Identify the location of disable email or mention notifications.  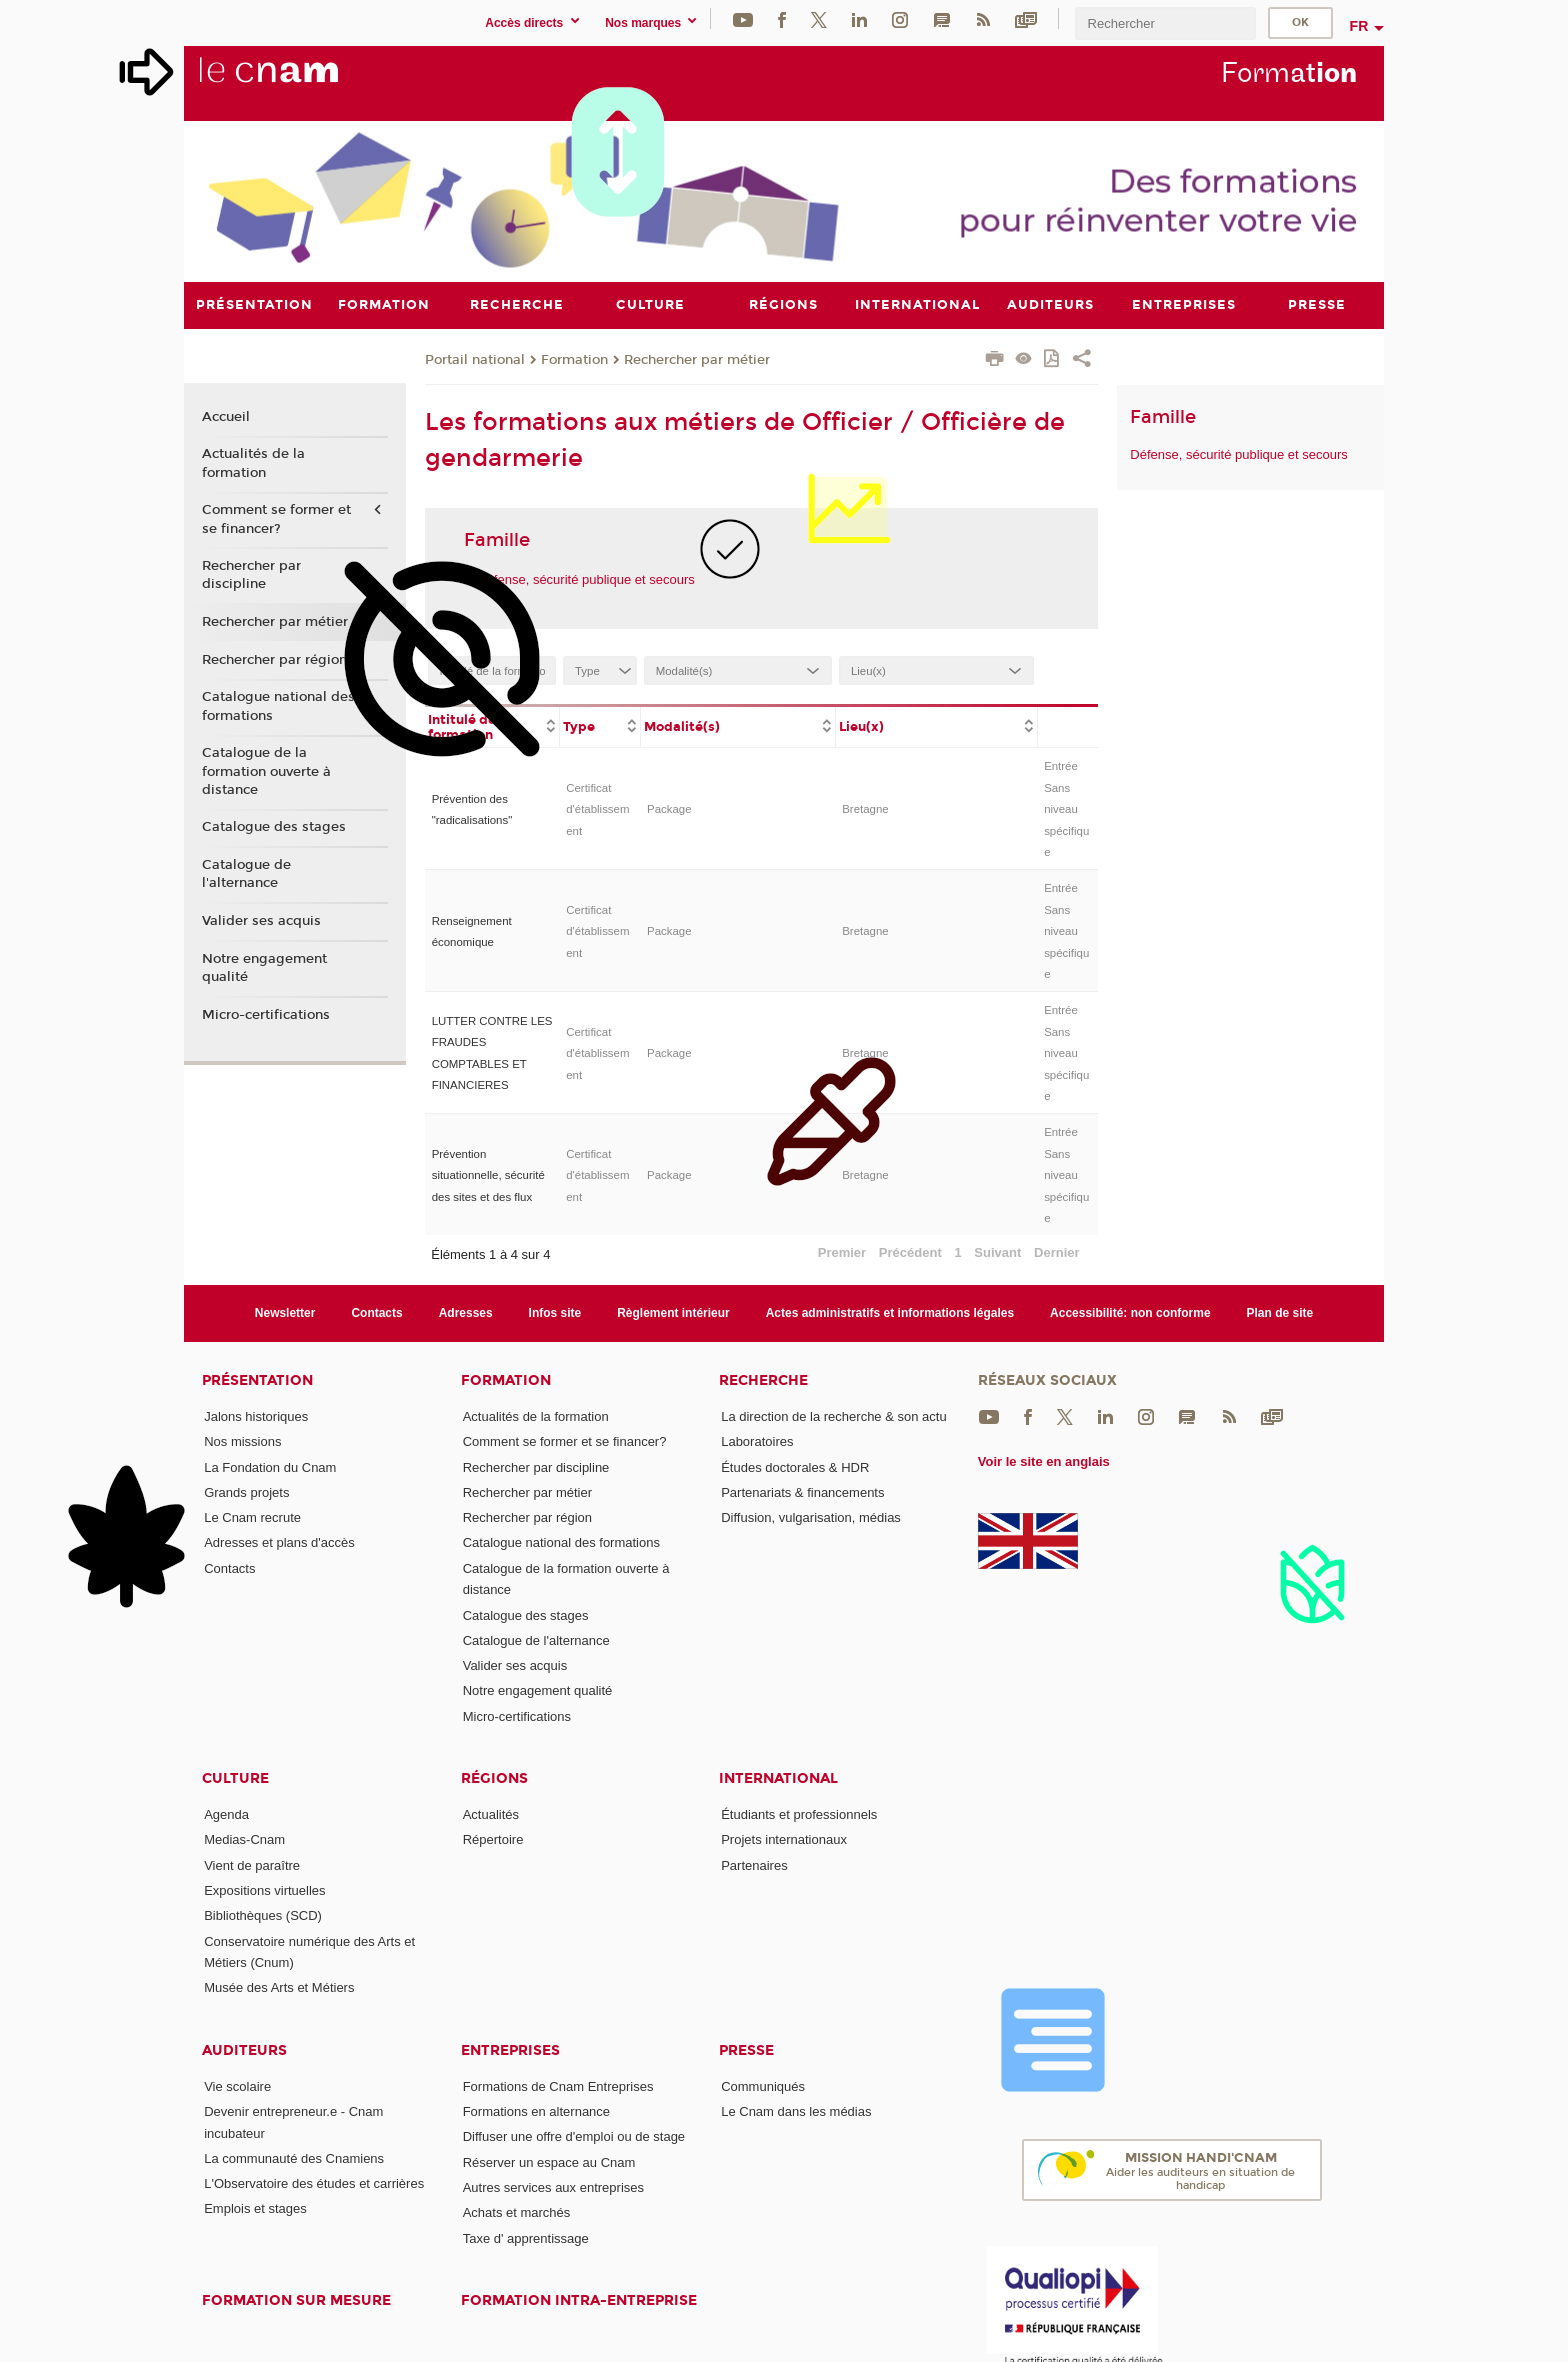
(442, 659).